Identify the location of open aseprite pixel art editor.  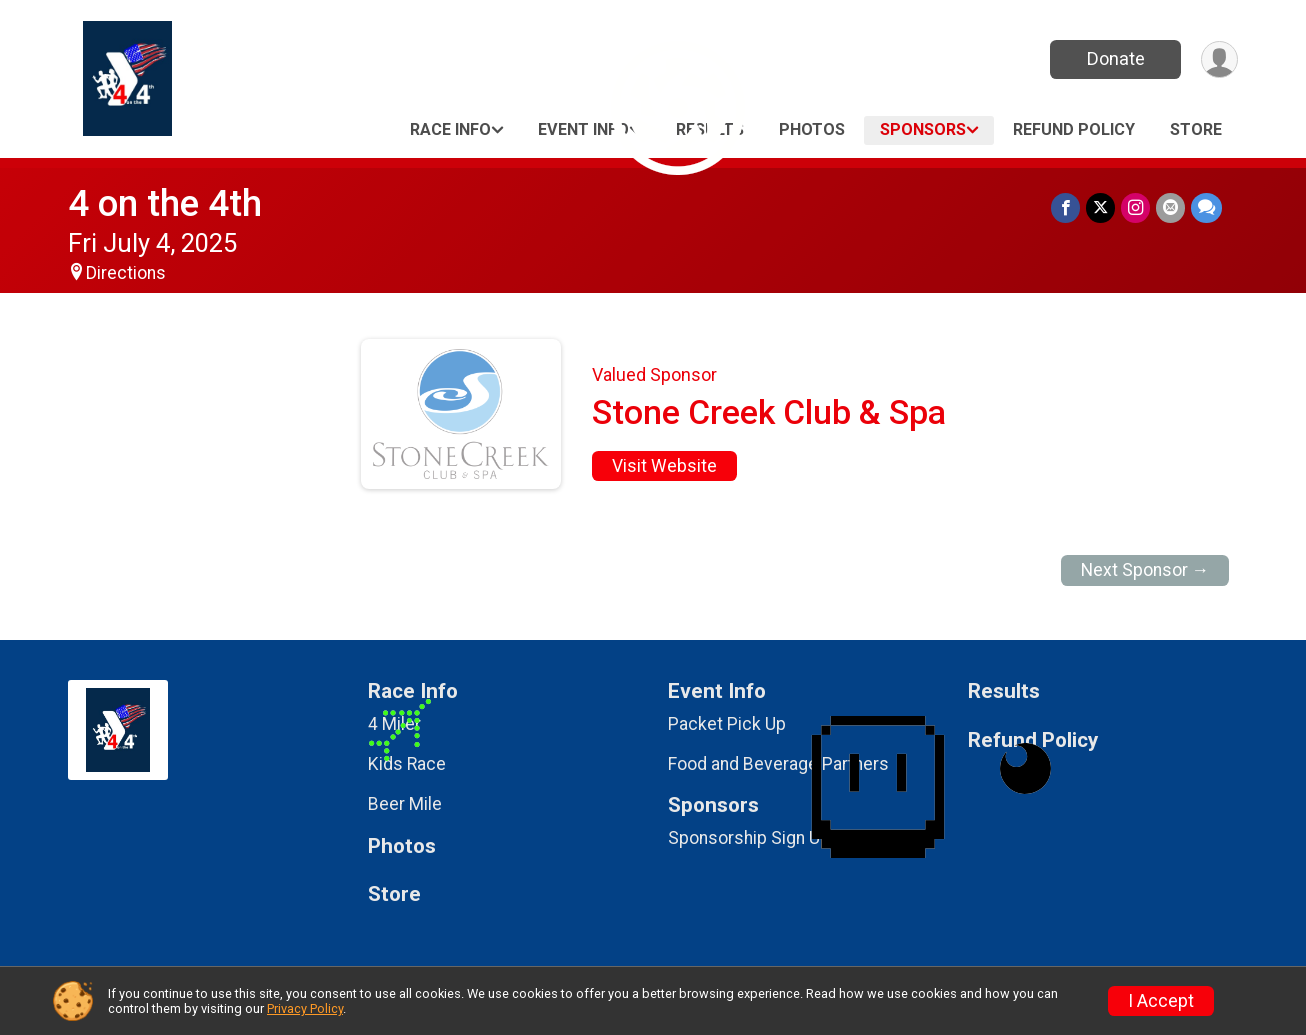
(878, 787).